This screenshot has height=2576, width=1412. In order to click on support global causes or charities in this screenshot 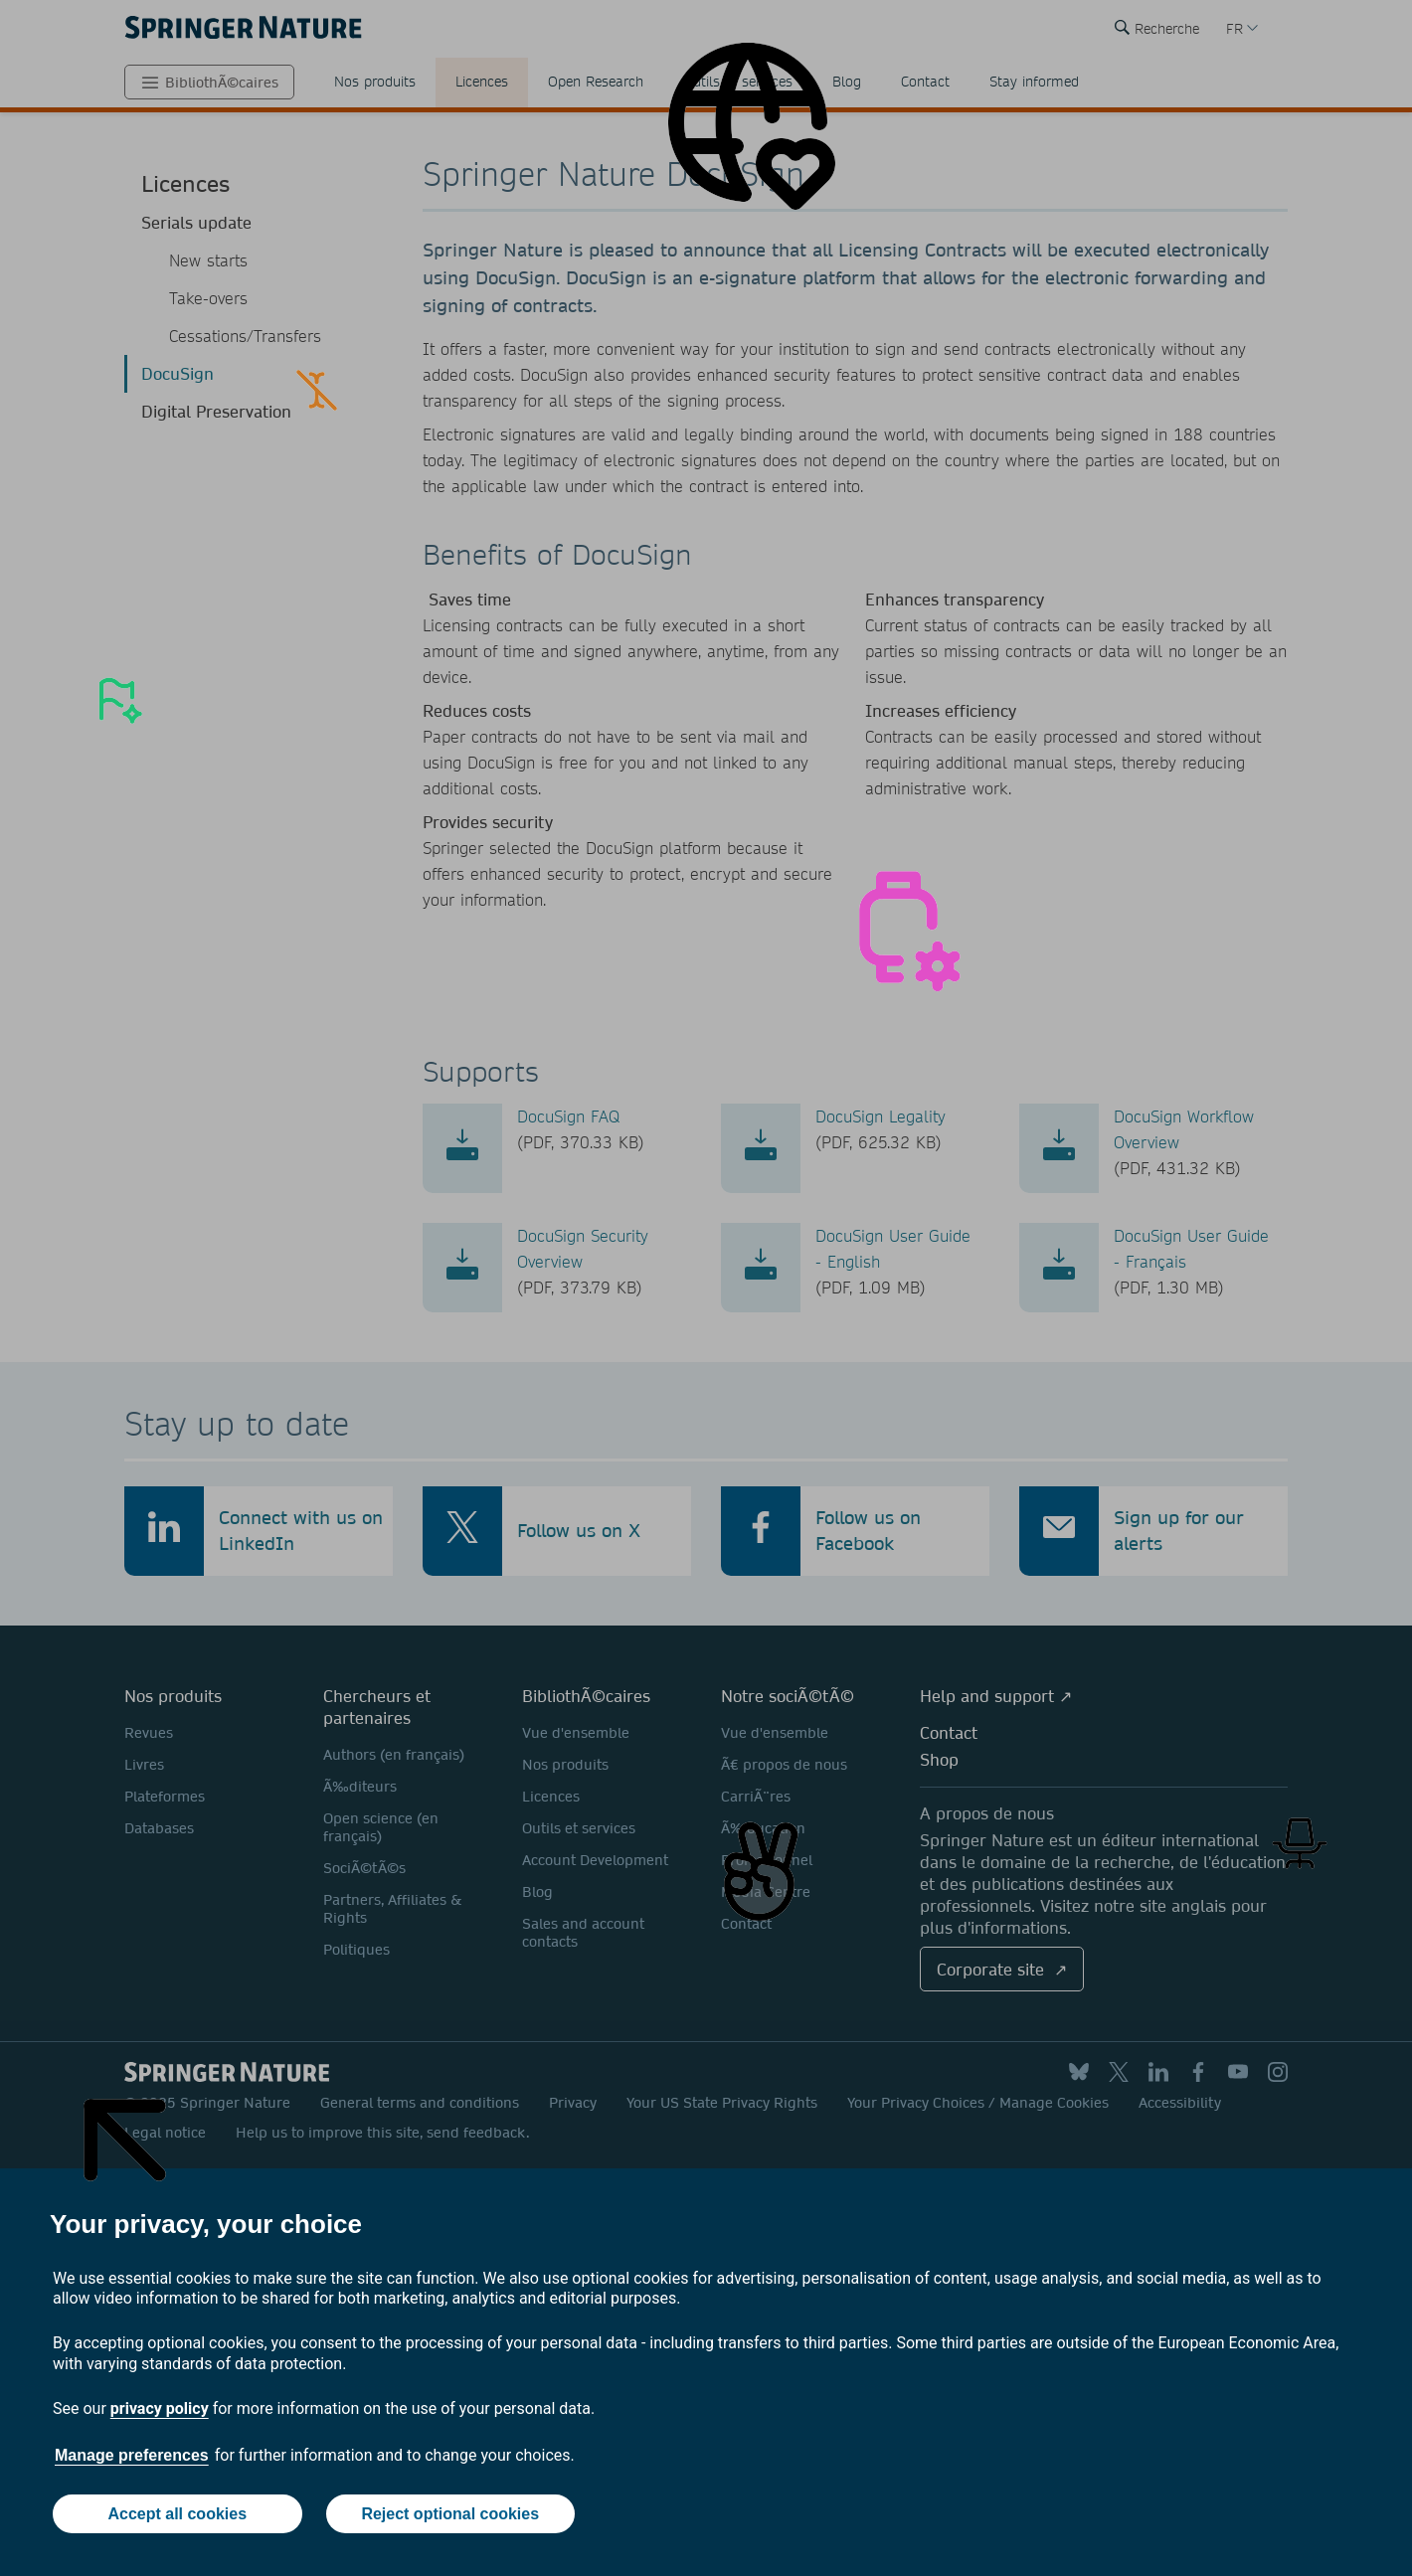, I will do `click(748, 122)`.